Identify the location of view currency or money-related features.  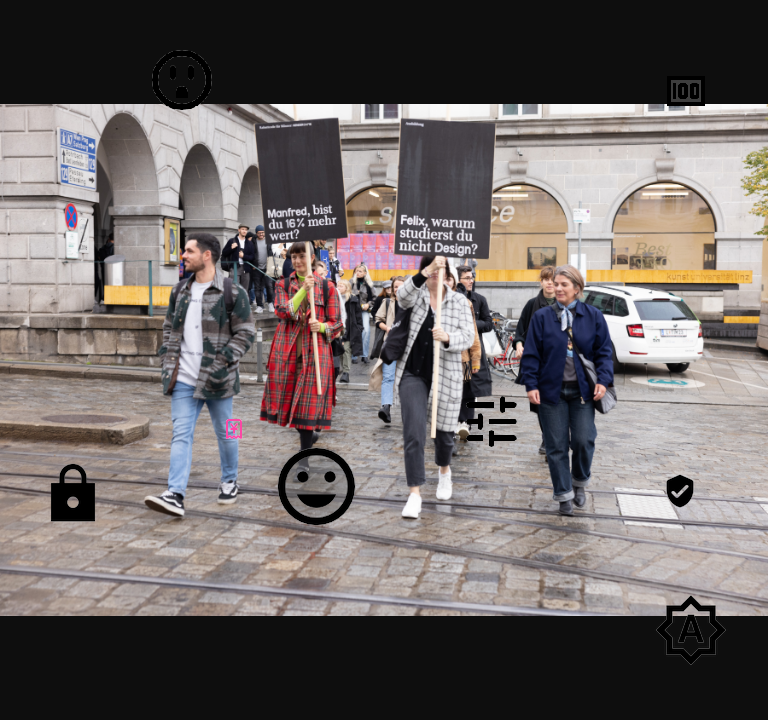
(686, 91).